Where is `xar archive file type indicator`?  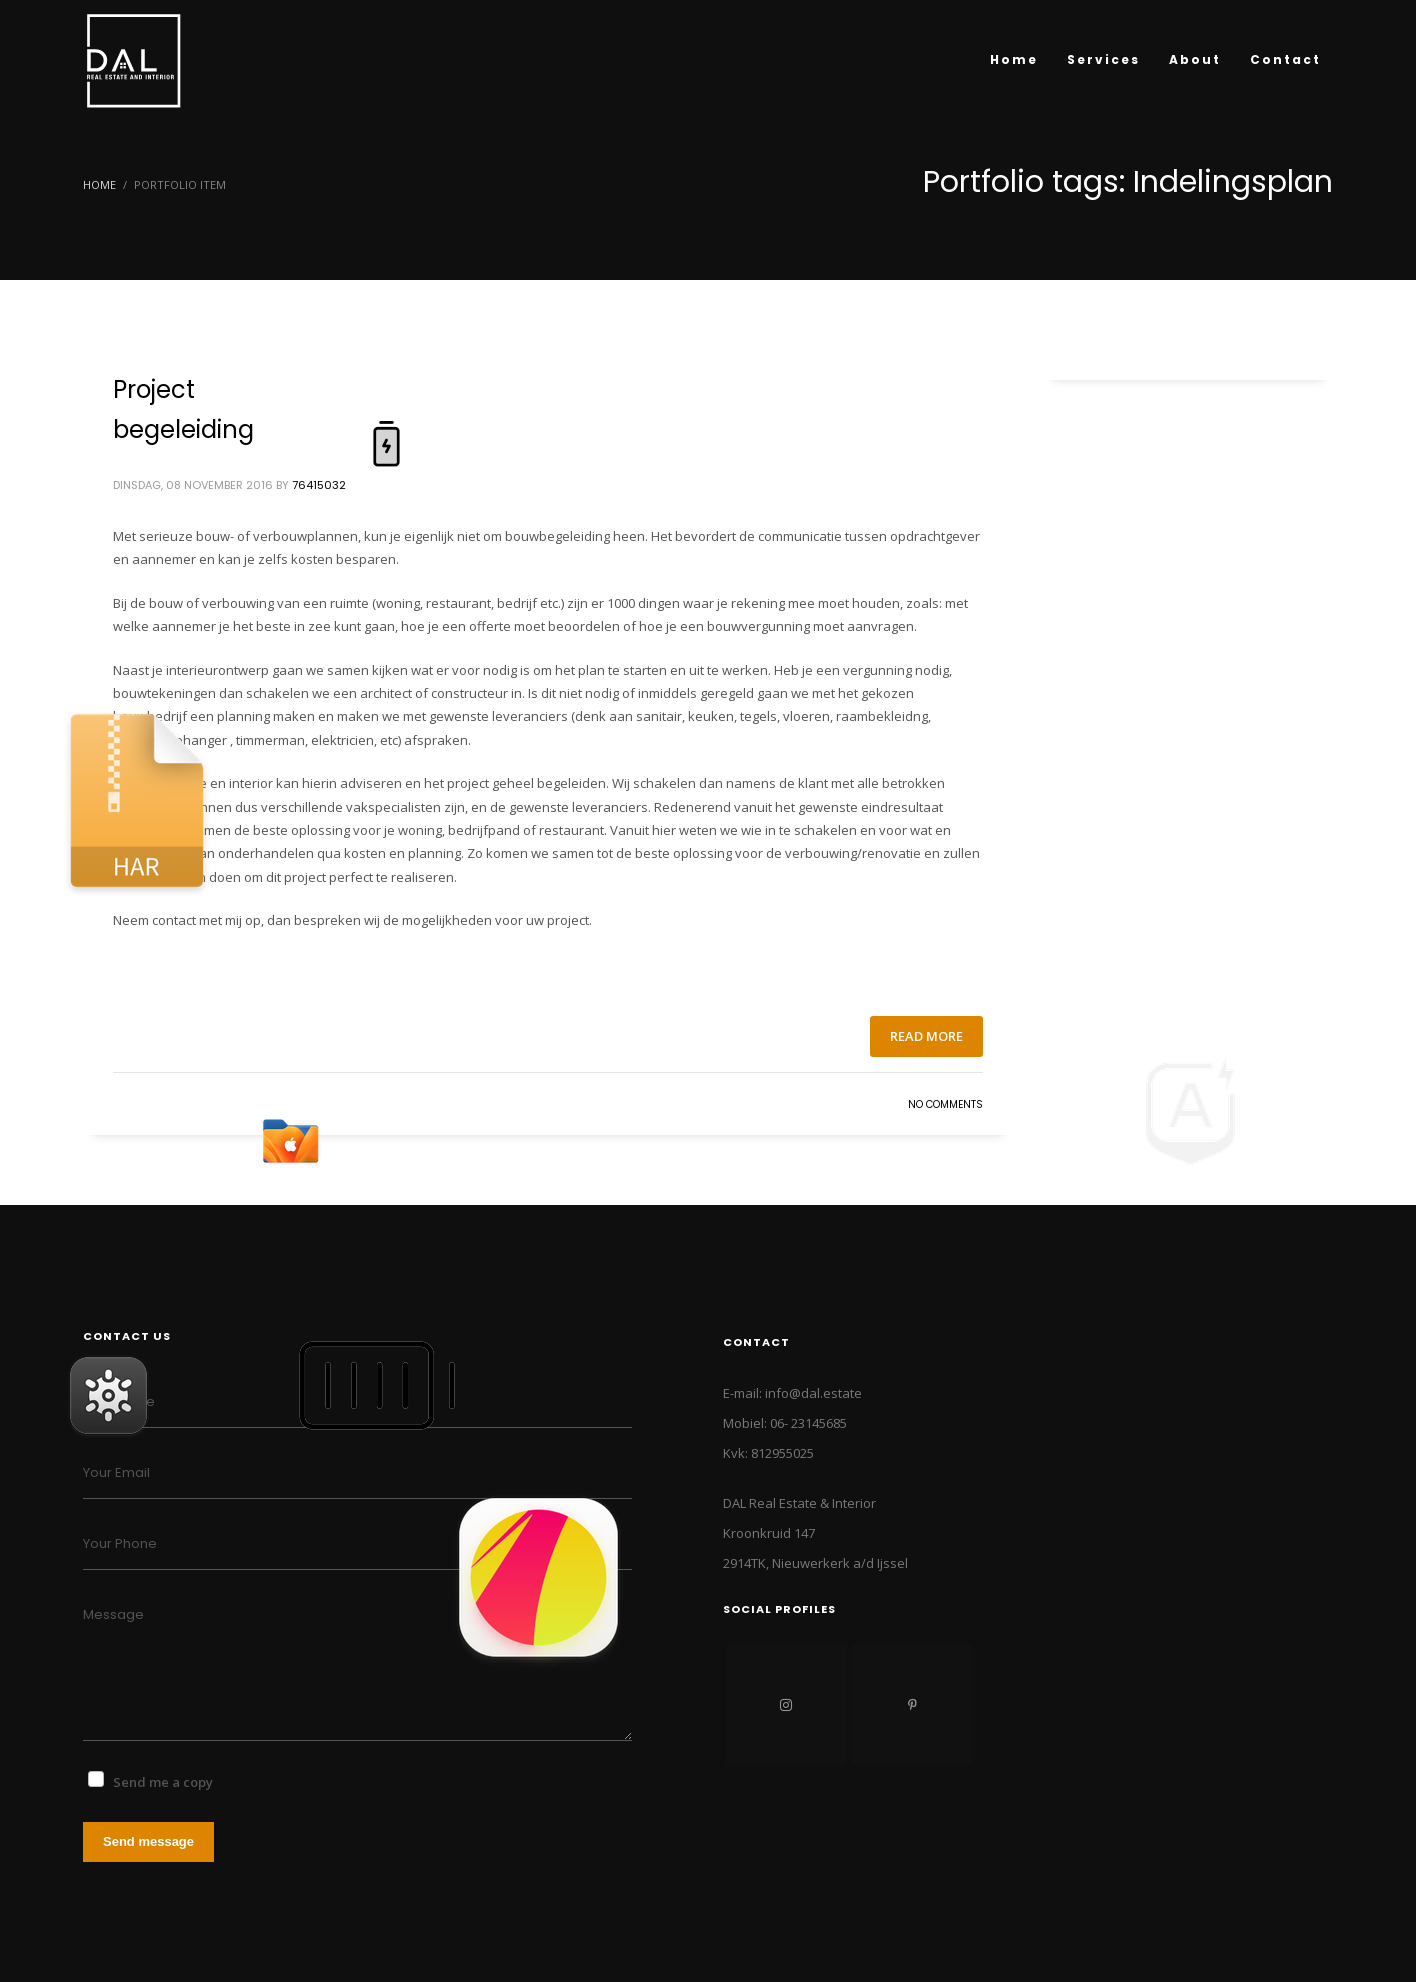 xar archive file type indicator is located at coordinates (137, 804).